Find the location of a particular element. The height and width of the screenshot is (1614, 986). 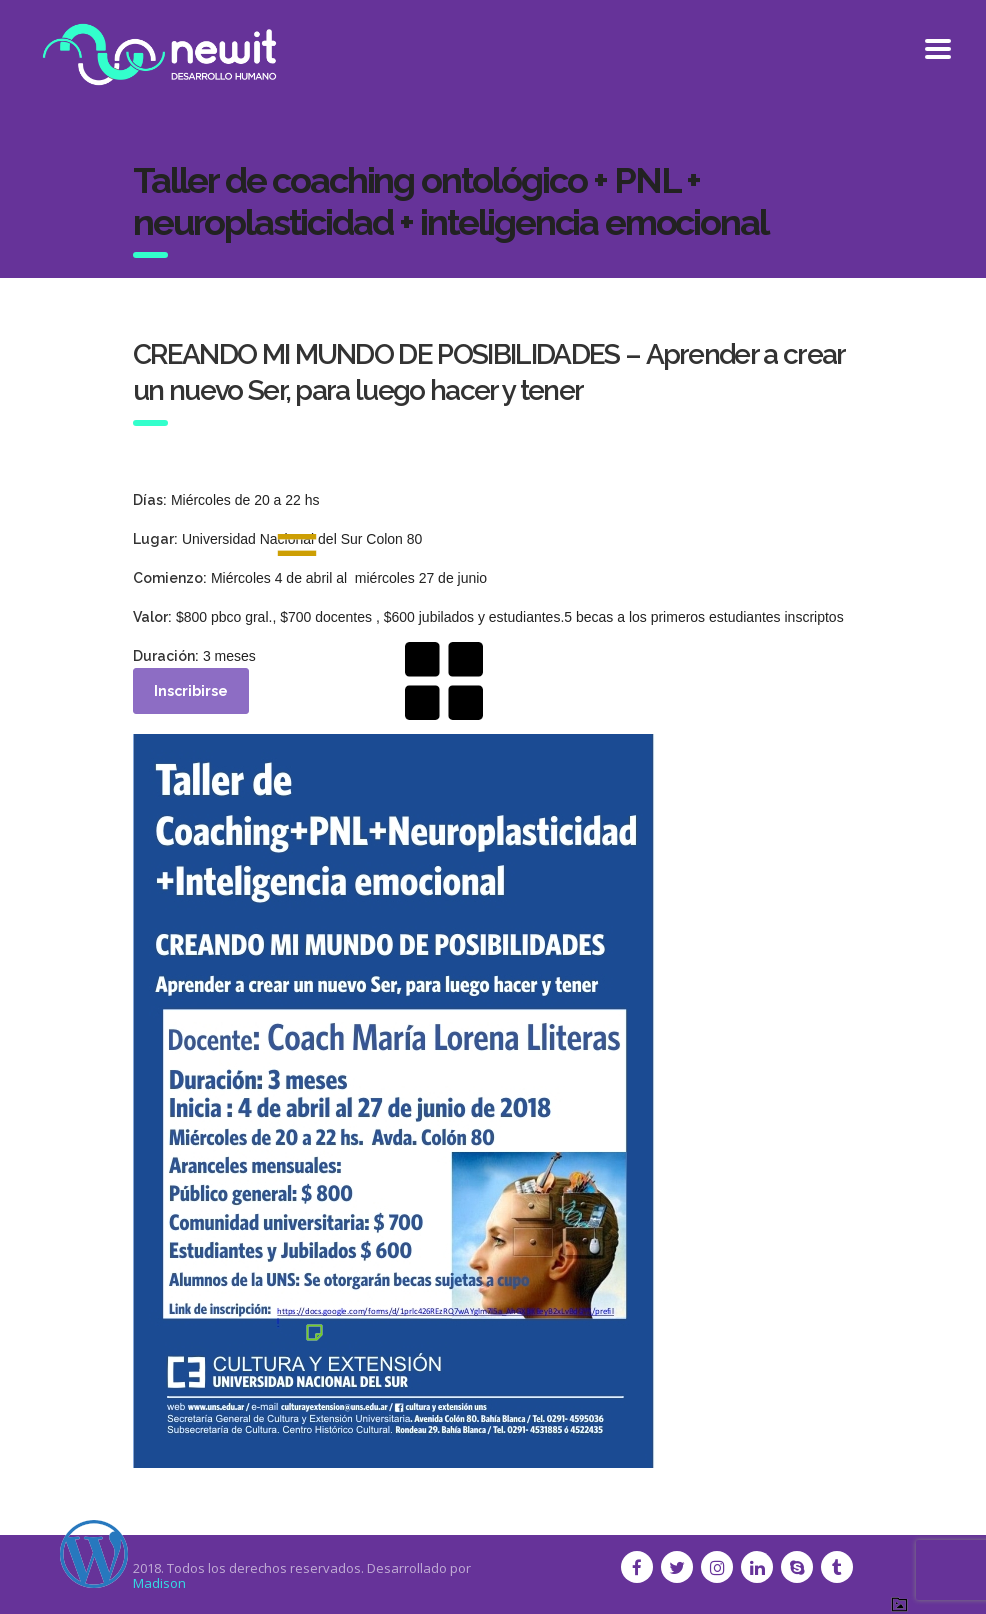

indicates equal or balanced values is located at coordinates (297, 545).